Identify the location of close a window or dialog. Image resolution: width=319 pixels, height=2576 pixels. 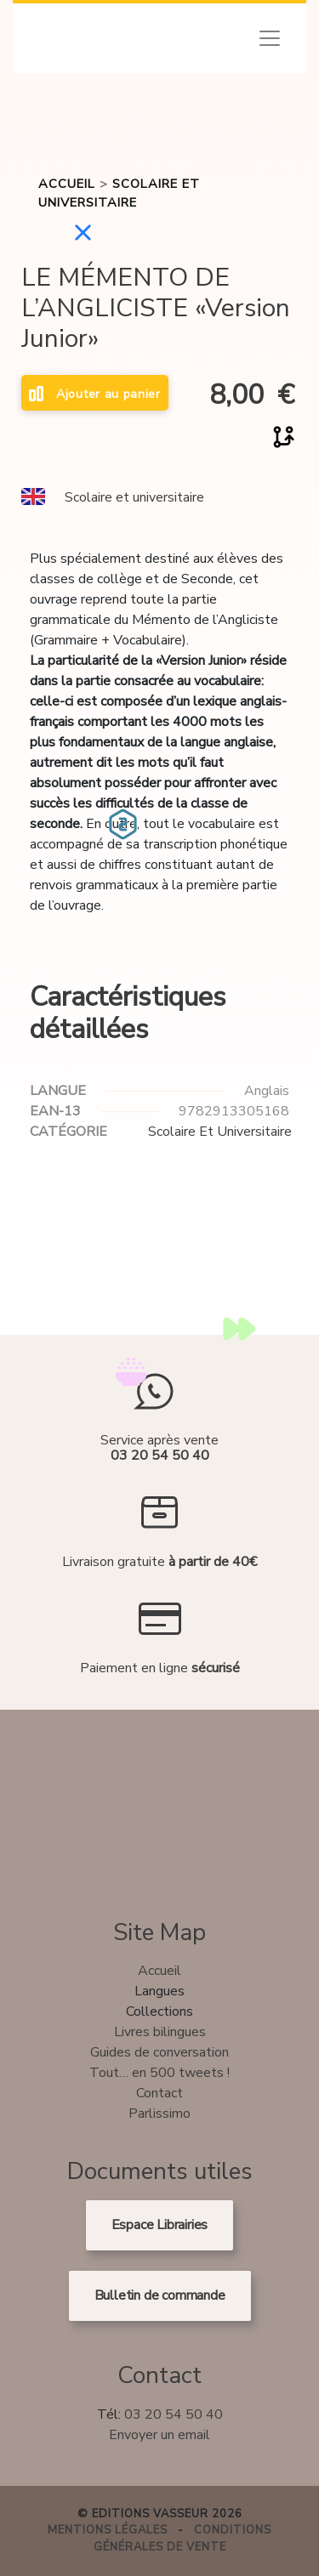
(83, 232).